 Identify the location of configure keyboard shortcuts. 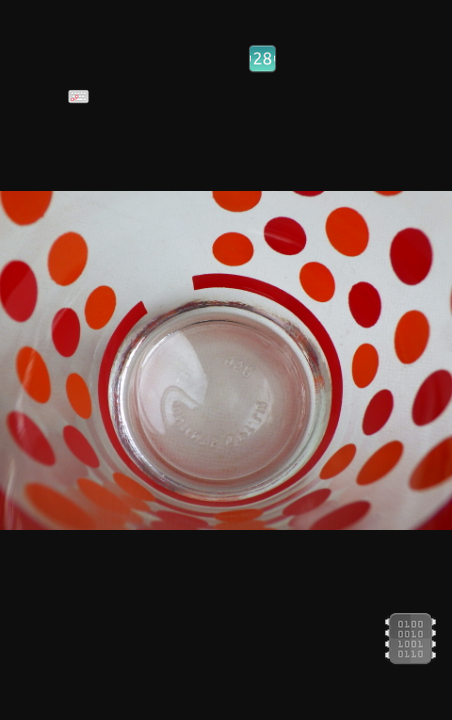
(78, 96).